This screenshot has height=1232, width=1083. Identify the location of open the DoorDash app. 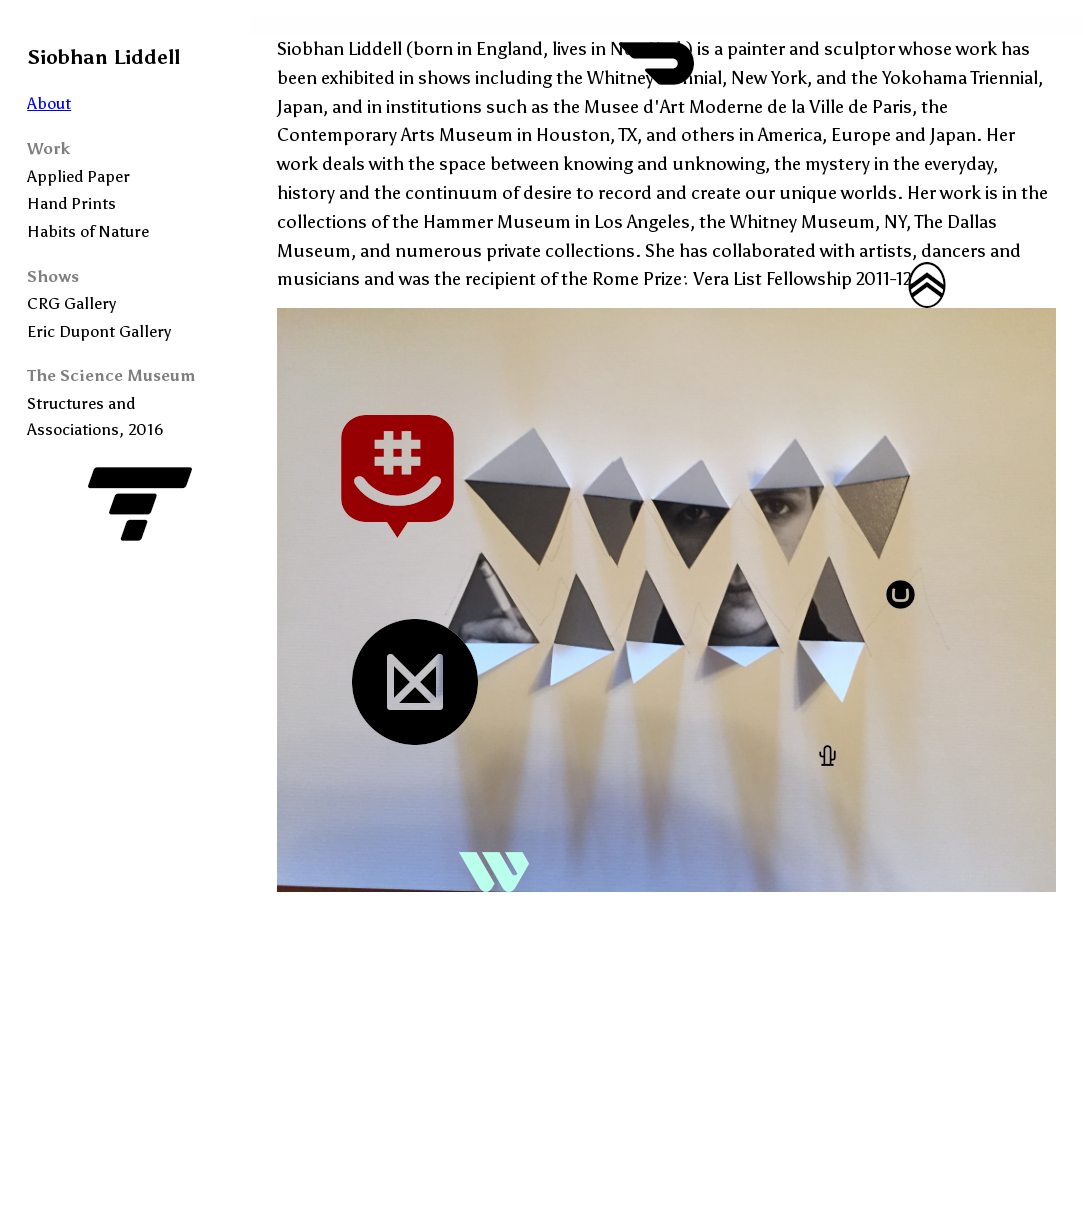
(656, 63).